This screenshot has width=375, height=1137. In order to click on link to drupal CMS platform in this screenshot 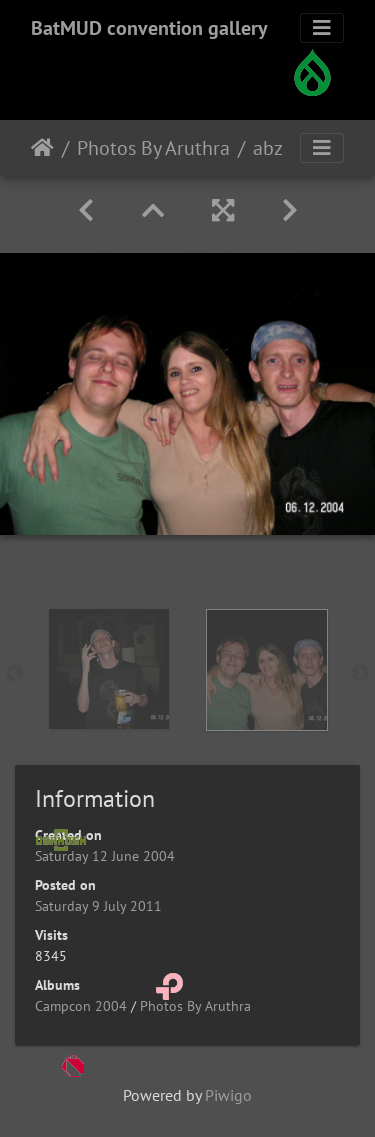, I will do `click(312, 72)`.